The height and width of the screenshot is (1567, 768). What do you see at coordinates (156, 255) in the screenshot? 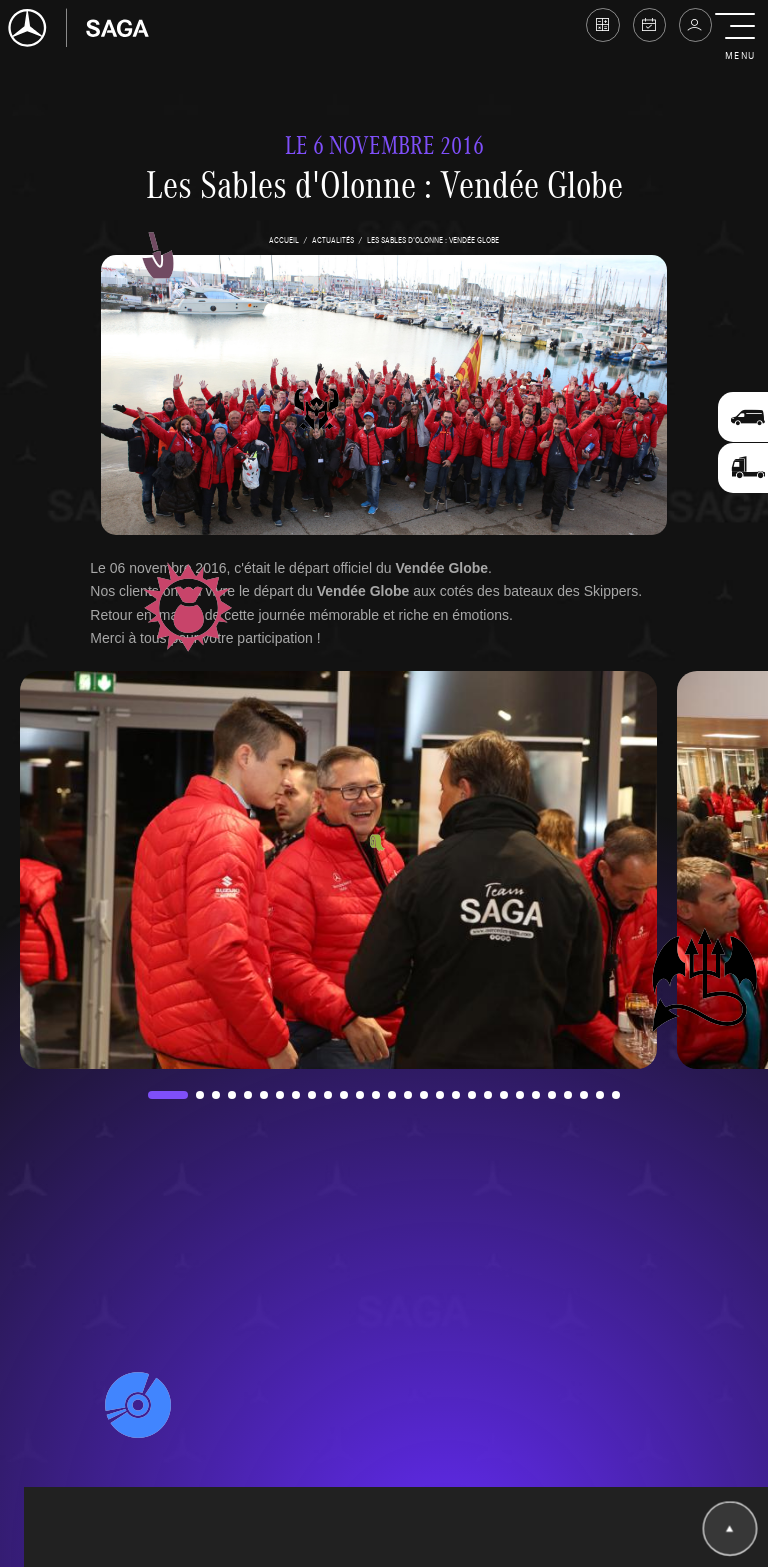
I see `select spade suit in a card game` at bounding box center [156, 255].